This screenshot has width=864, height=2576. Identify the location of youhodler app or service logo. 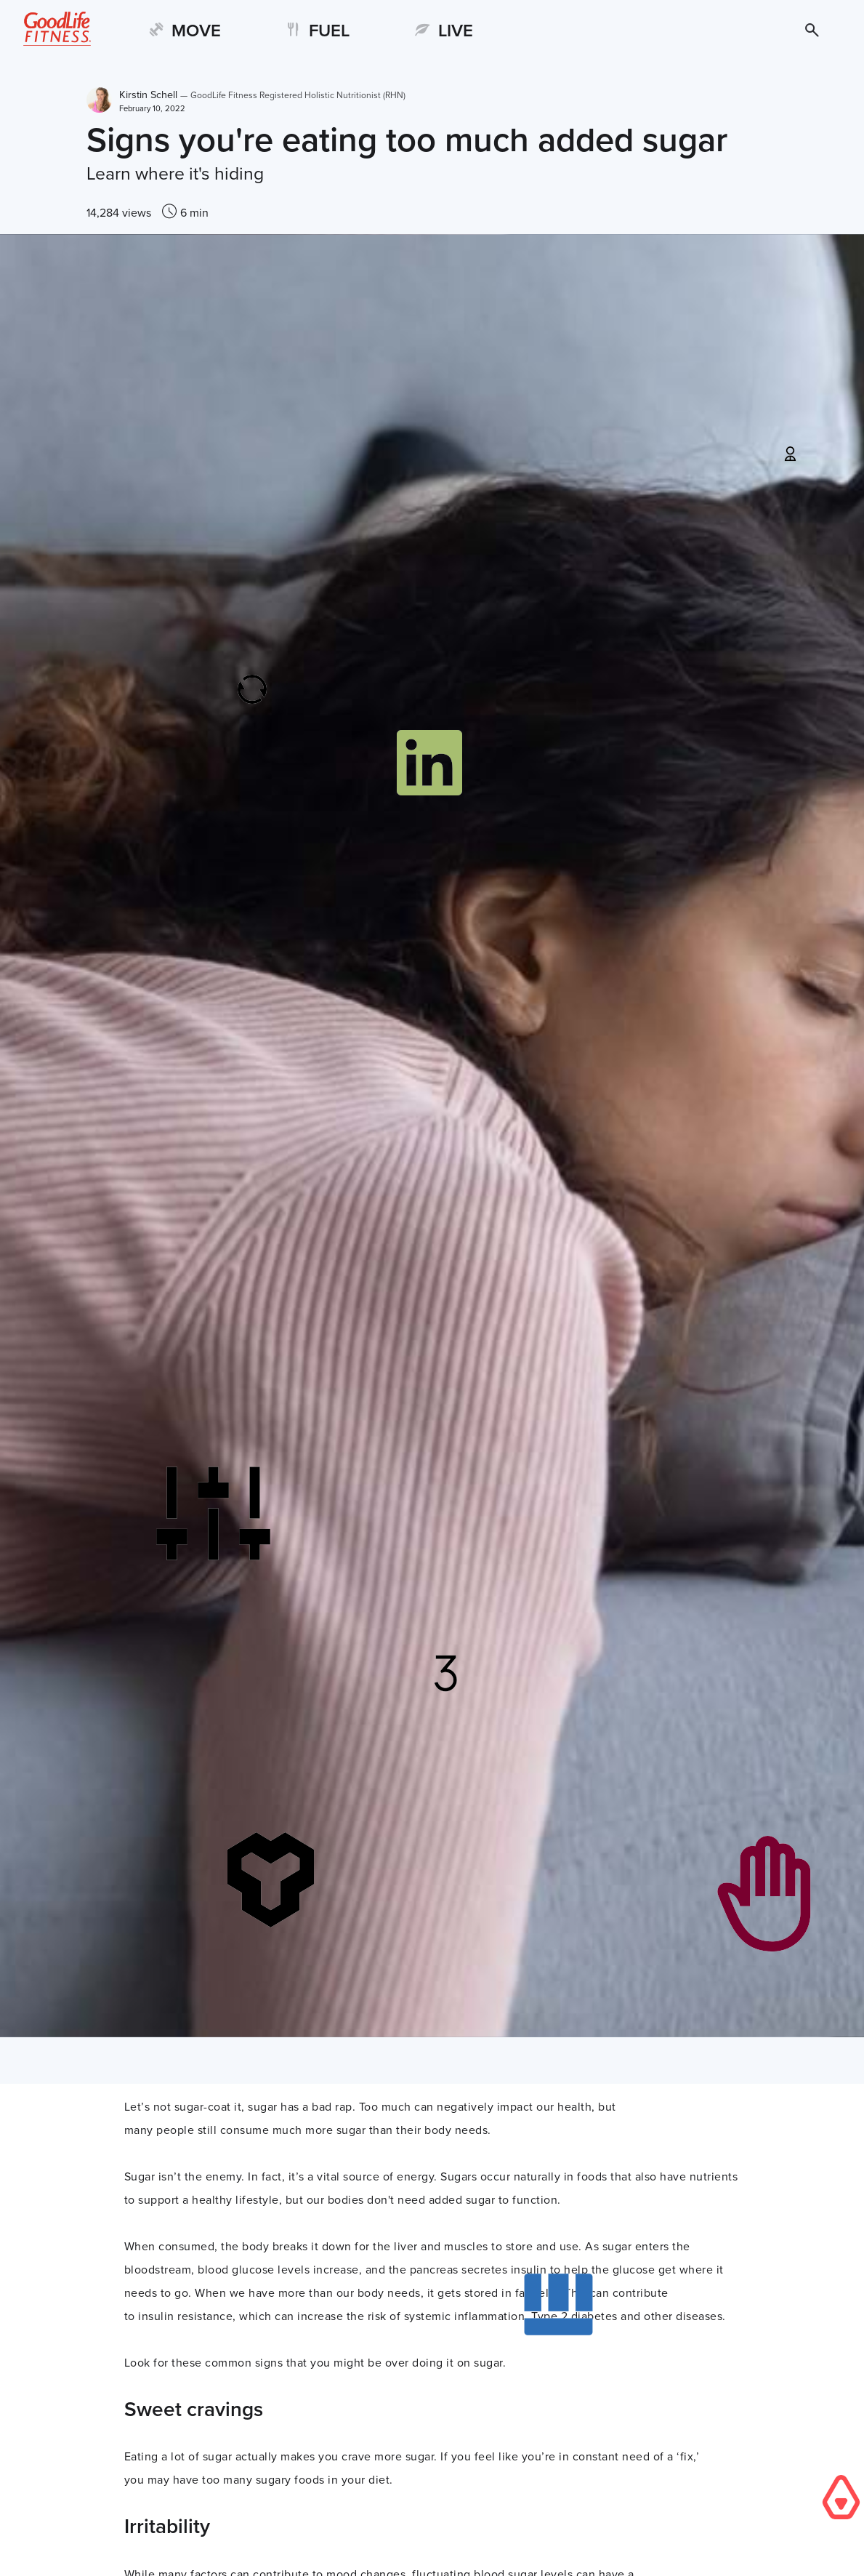
(270, 1879).